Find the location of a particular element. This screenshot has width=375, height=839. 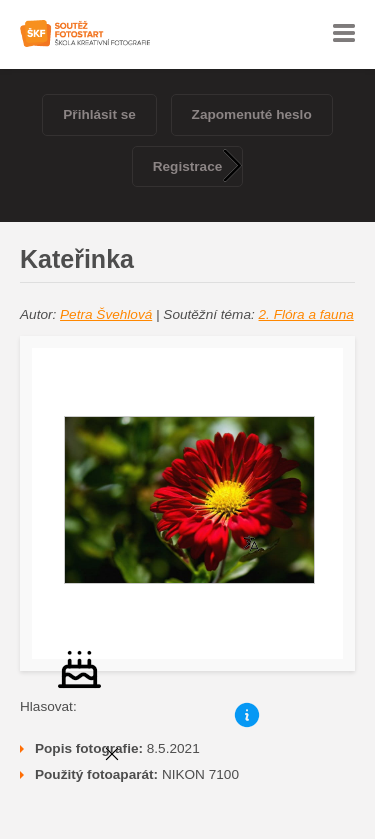

view more information or details is located at coordinates (247, 715).